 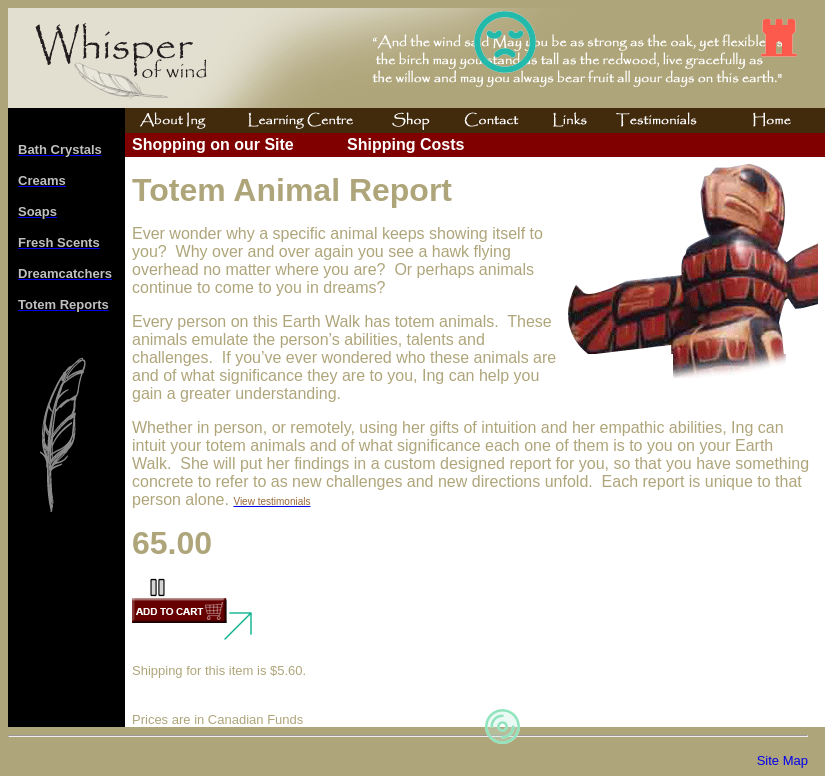 What do you see at coordinates (502, 726) in the screenshot?
I see `access music or audio library` at bounding box center [502, 726].